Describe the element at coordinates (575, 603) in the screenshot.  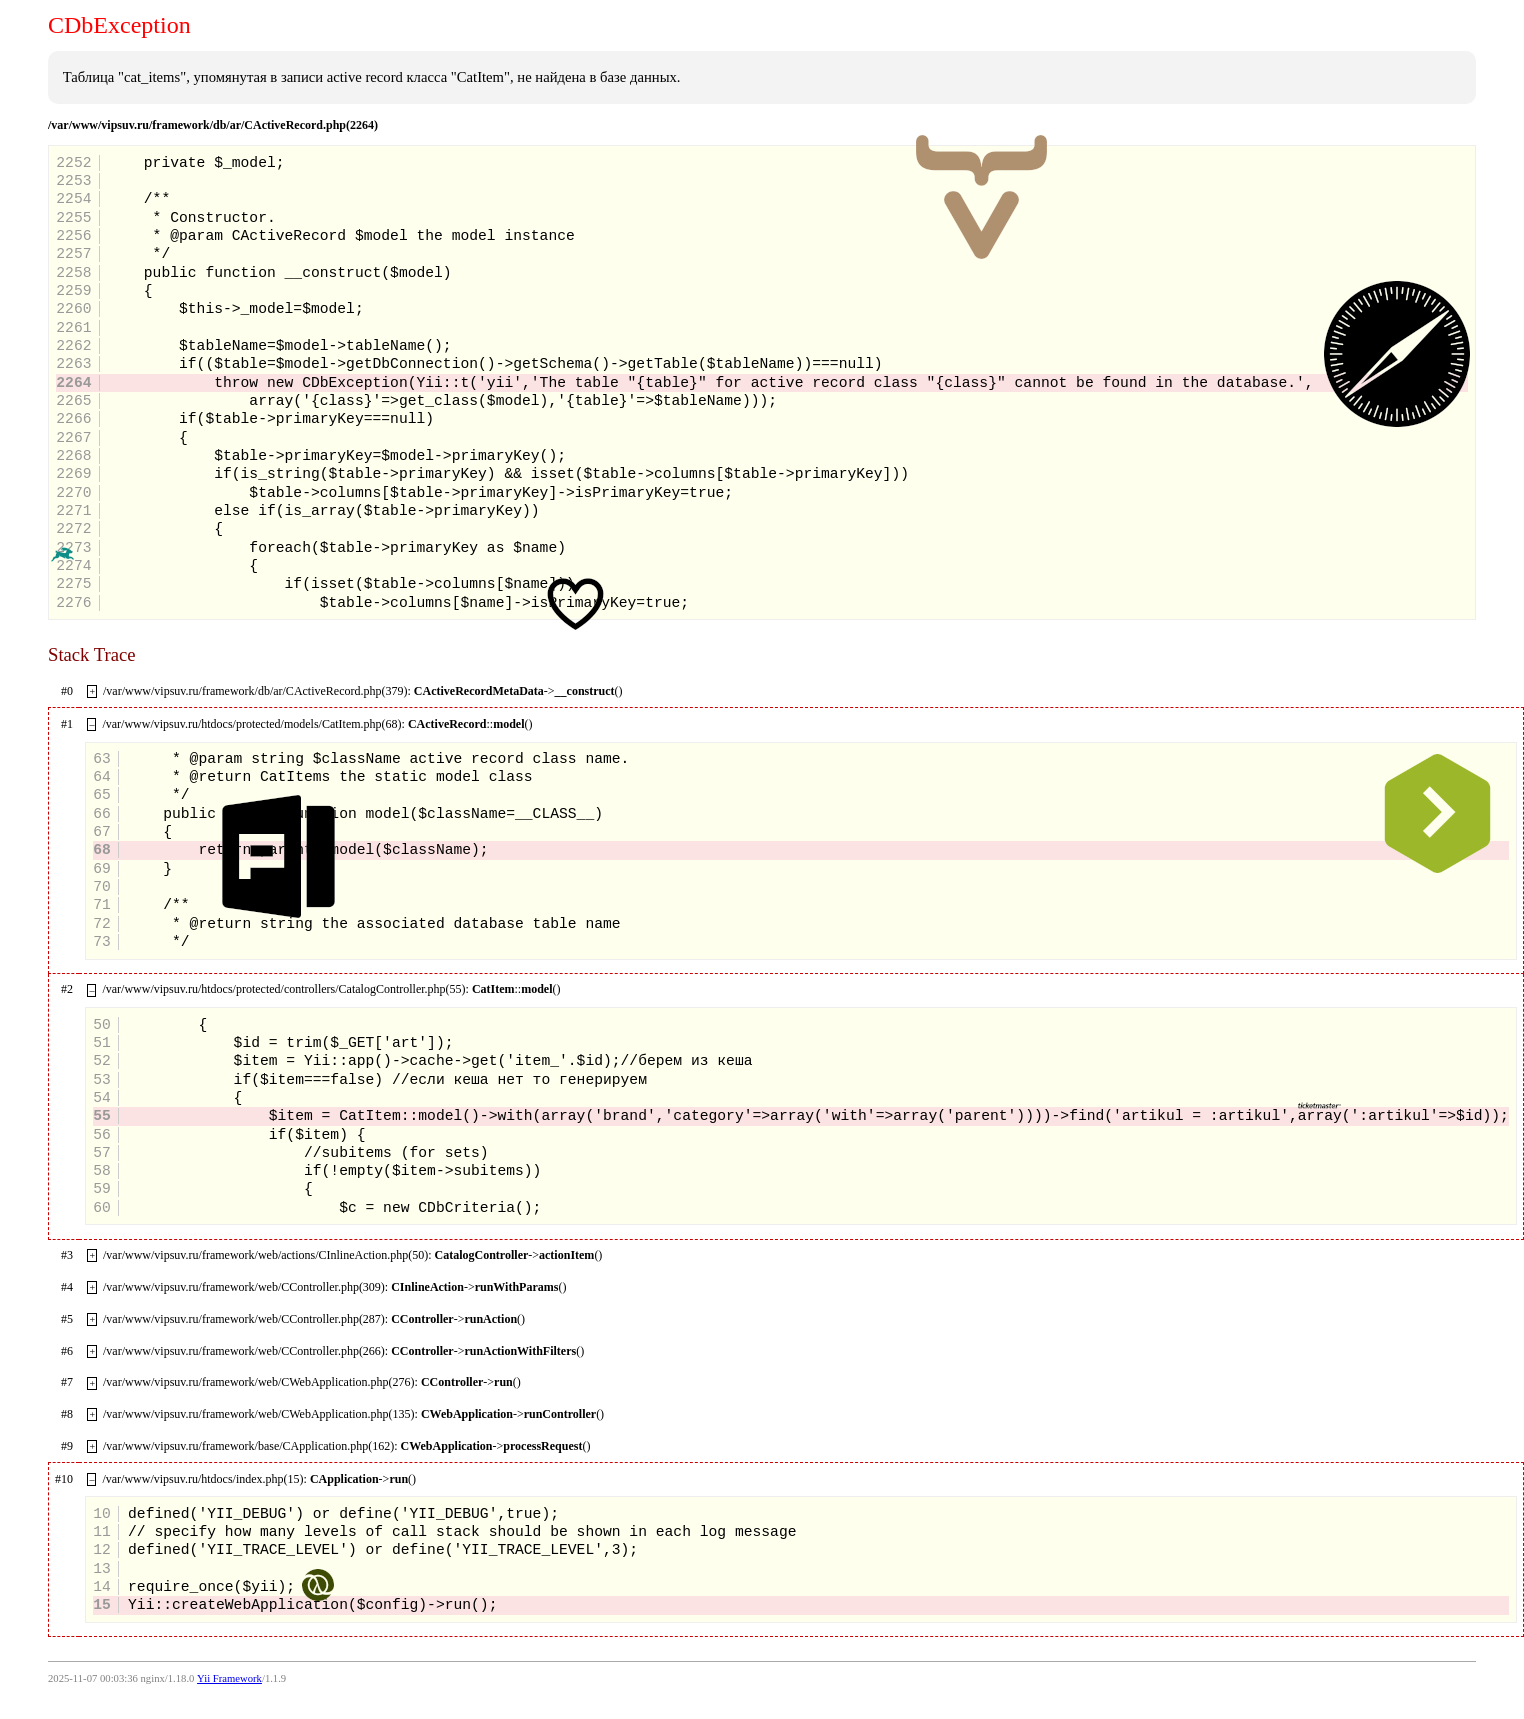
I see `add to favorites` at that location.